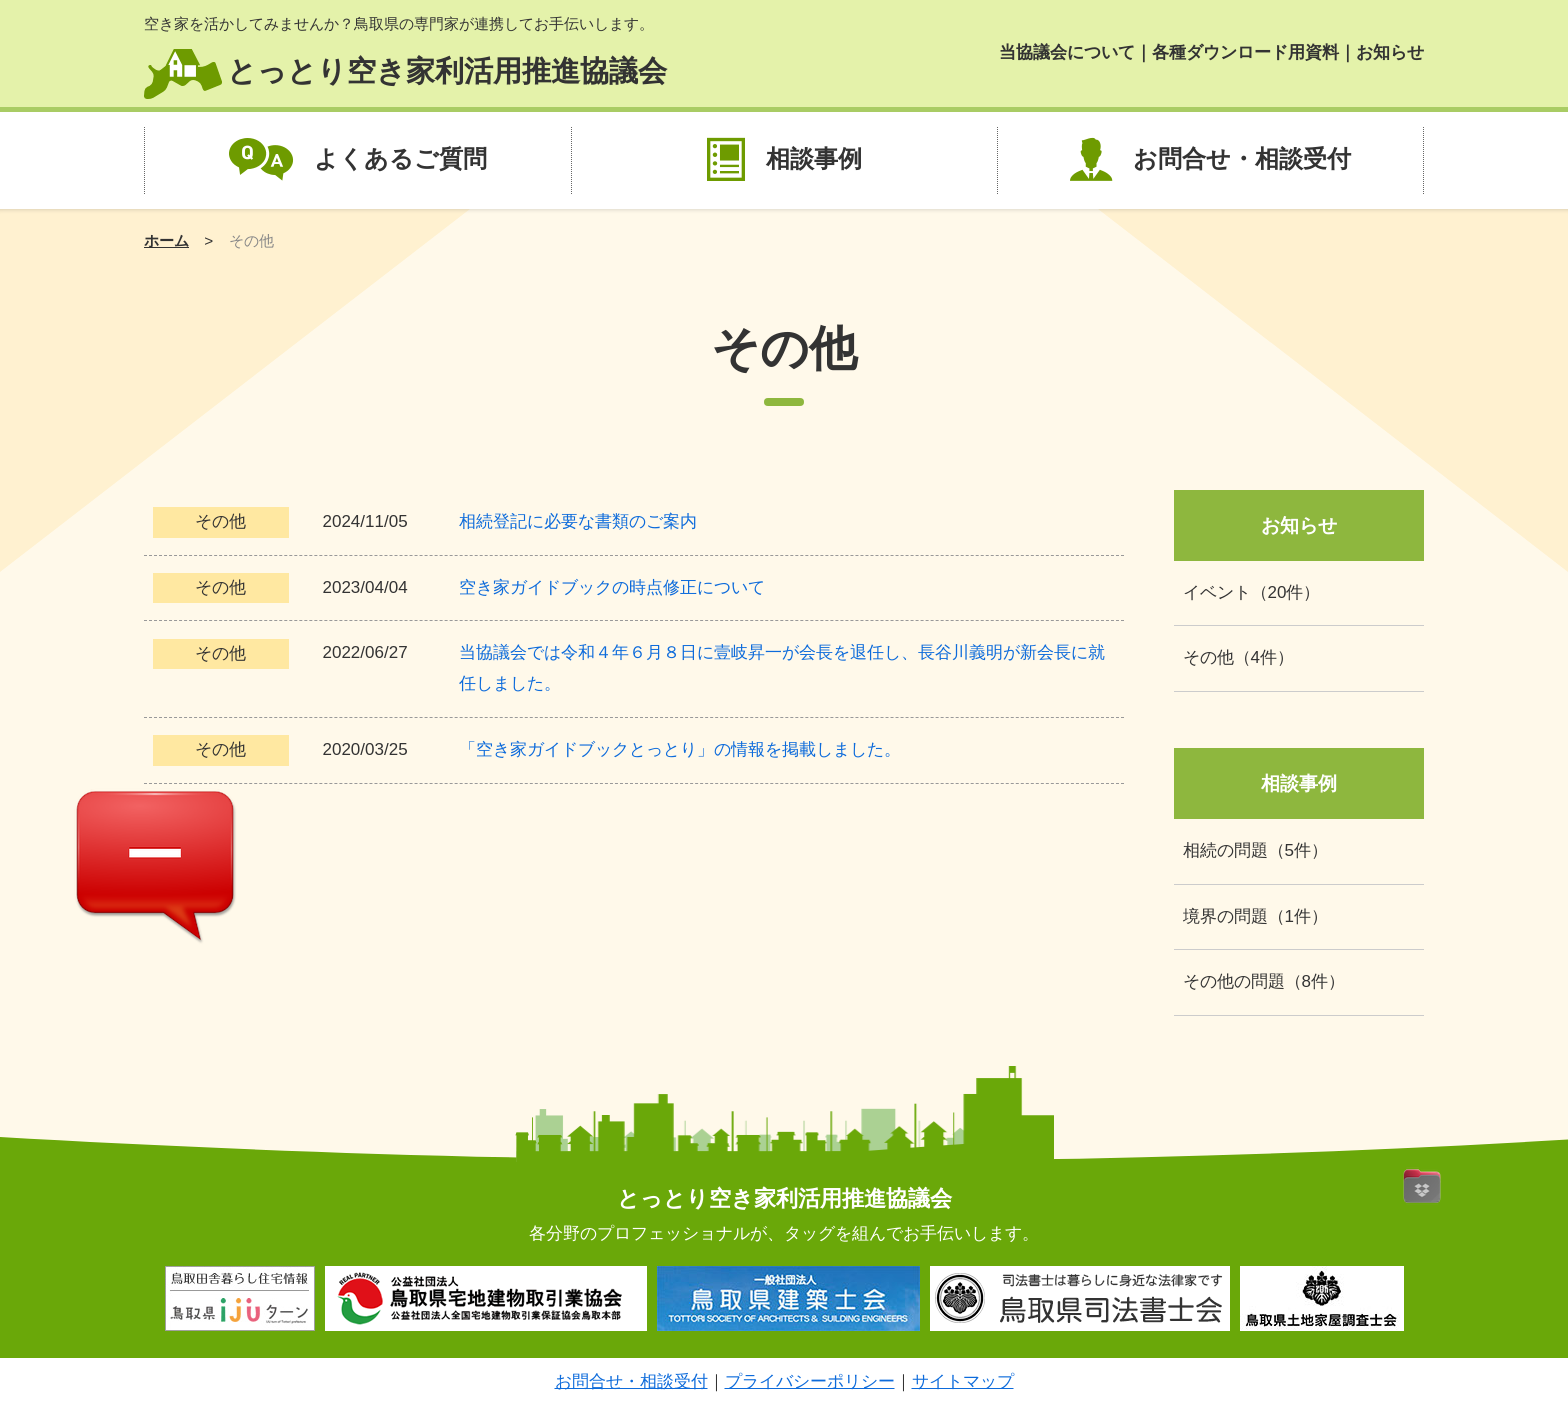 The image size is (1568, 1414). I want to click on open your dropbox folder, so click(1422, 1186).